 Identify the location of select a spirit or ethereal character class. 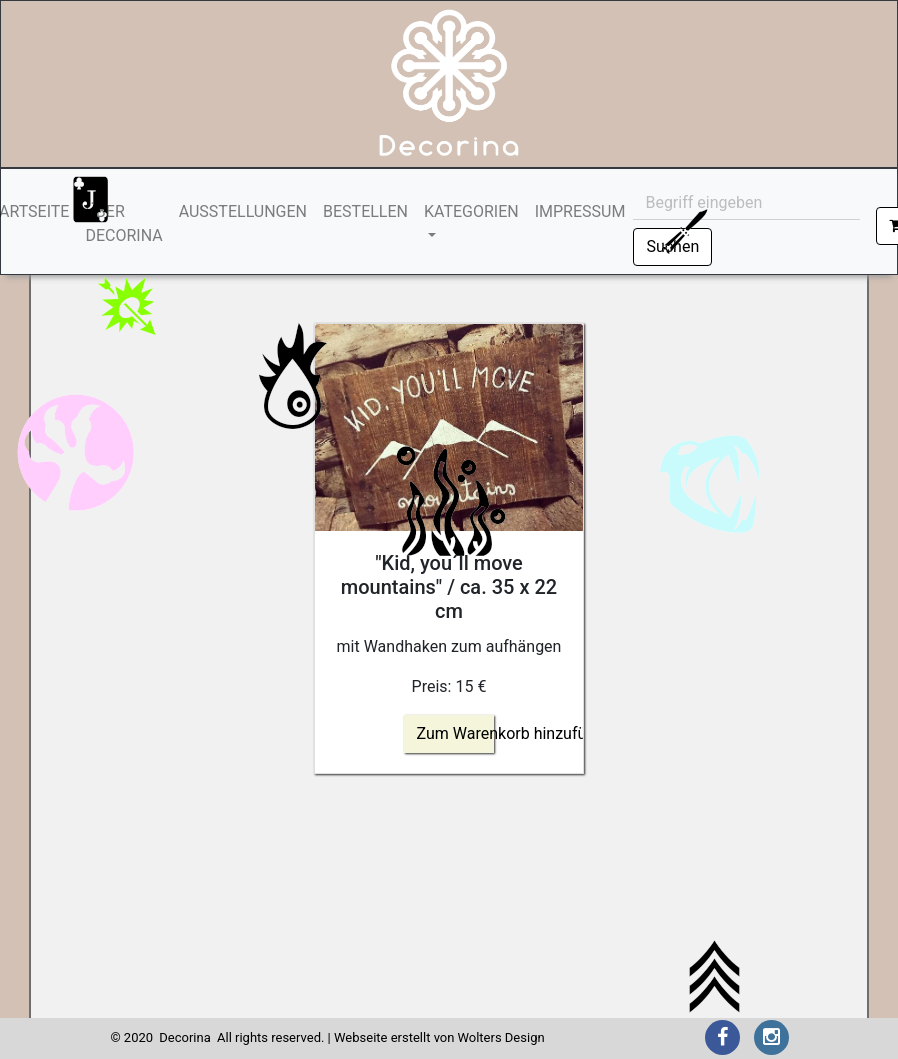
(293, 376).